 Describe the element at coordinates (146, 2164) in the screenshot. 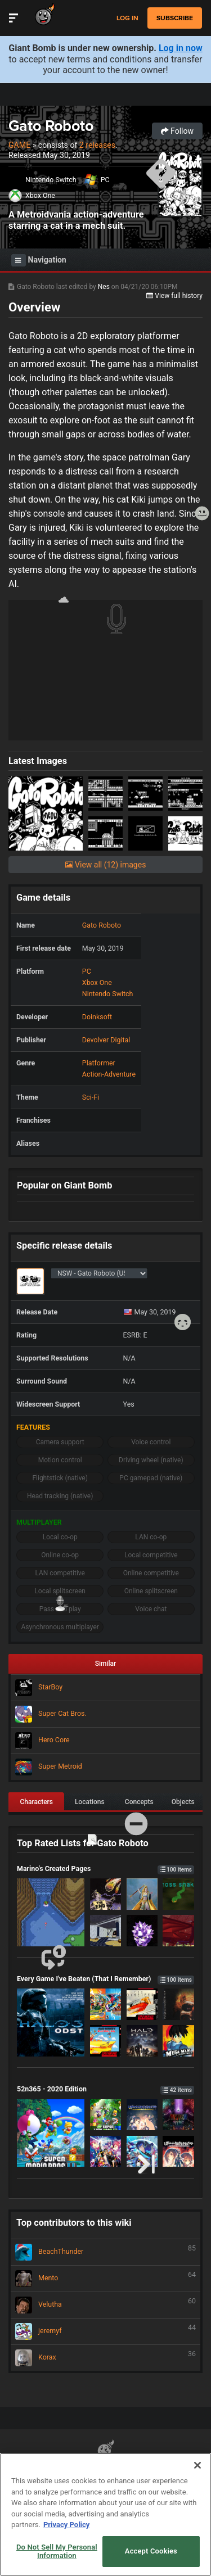

I see `skip to the last item in a list or sequence` at that location.